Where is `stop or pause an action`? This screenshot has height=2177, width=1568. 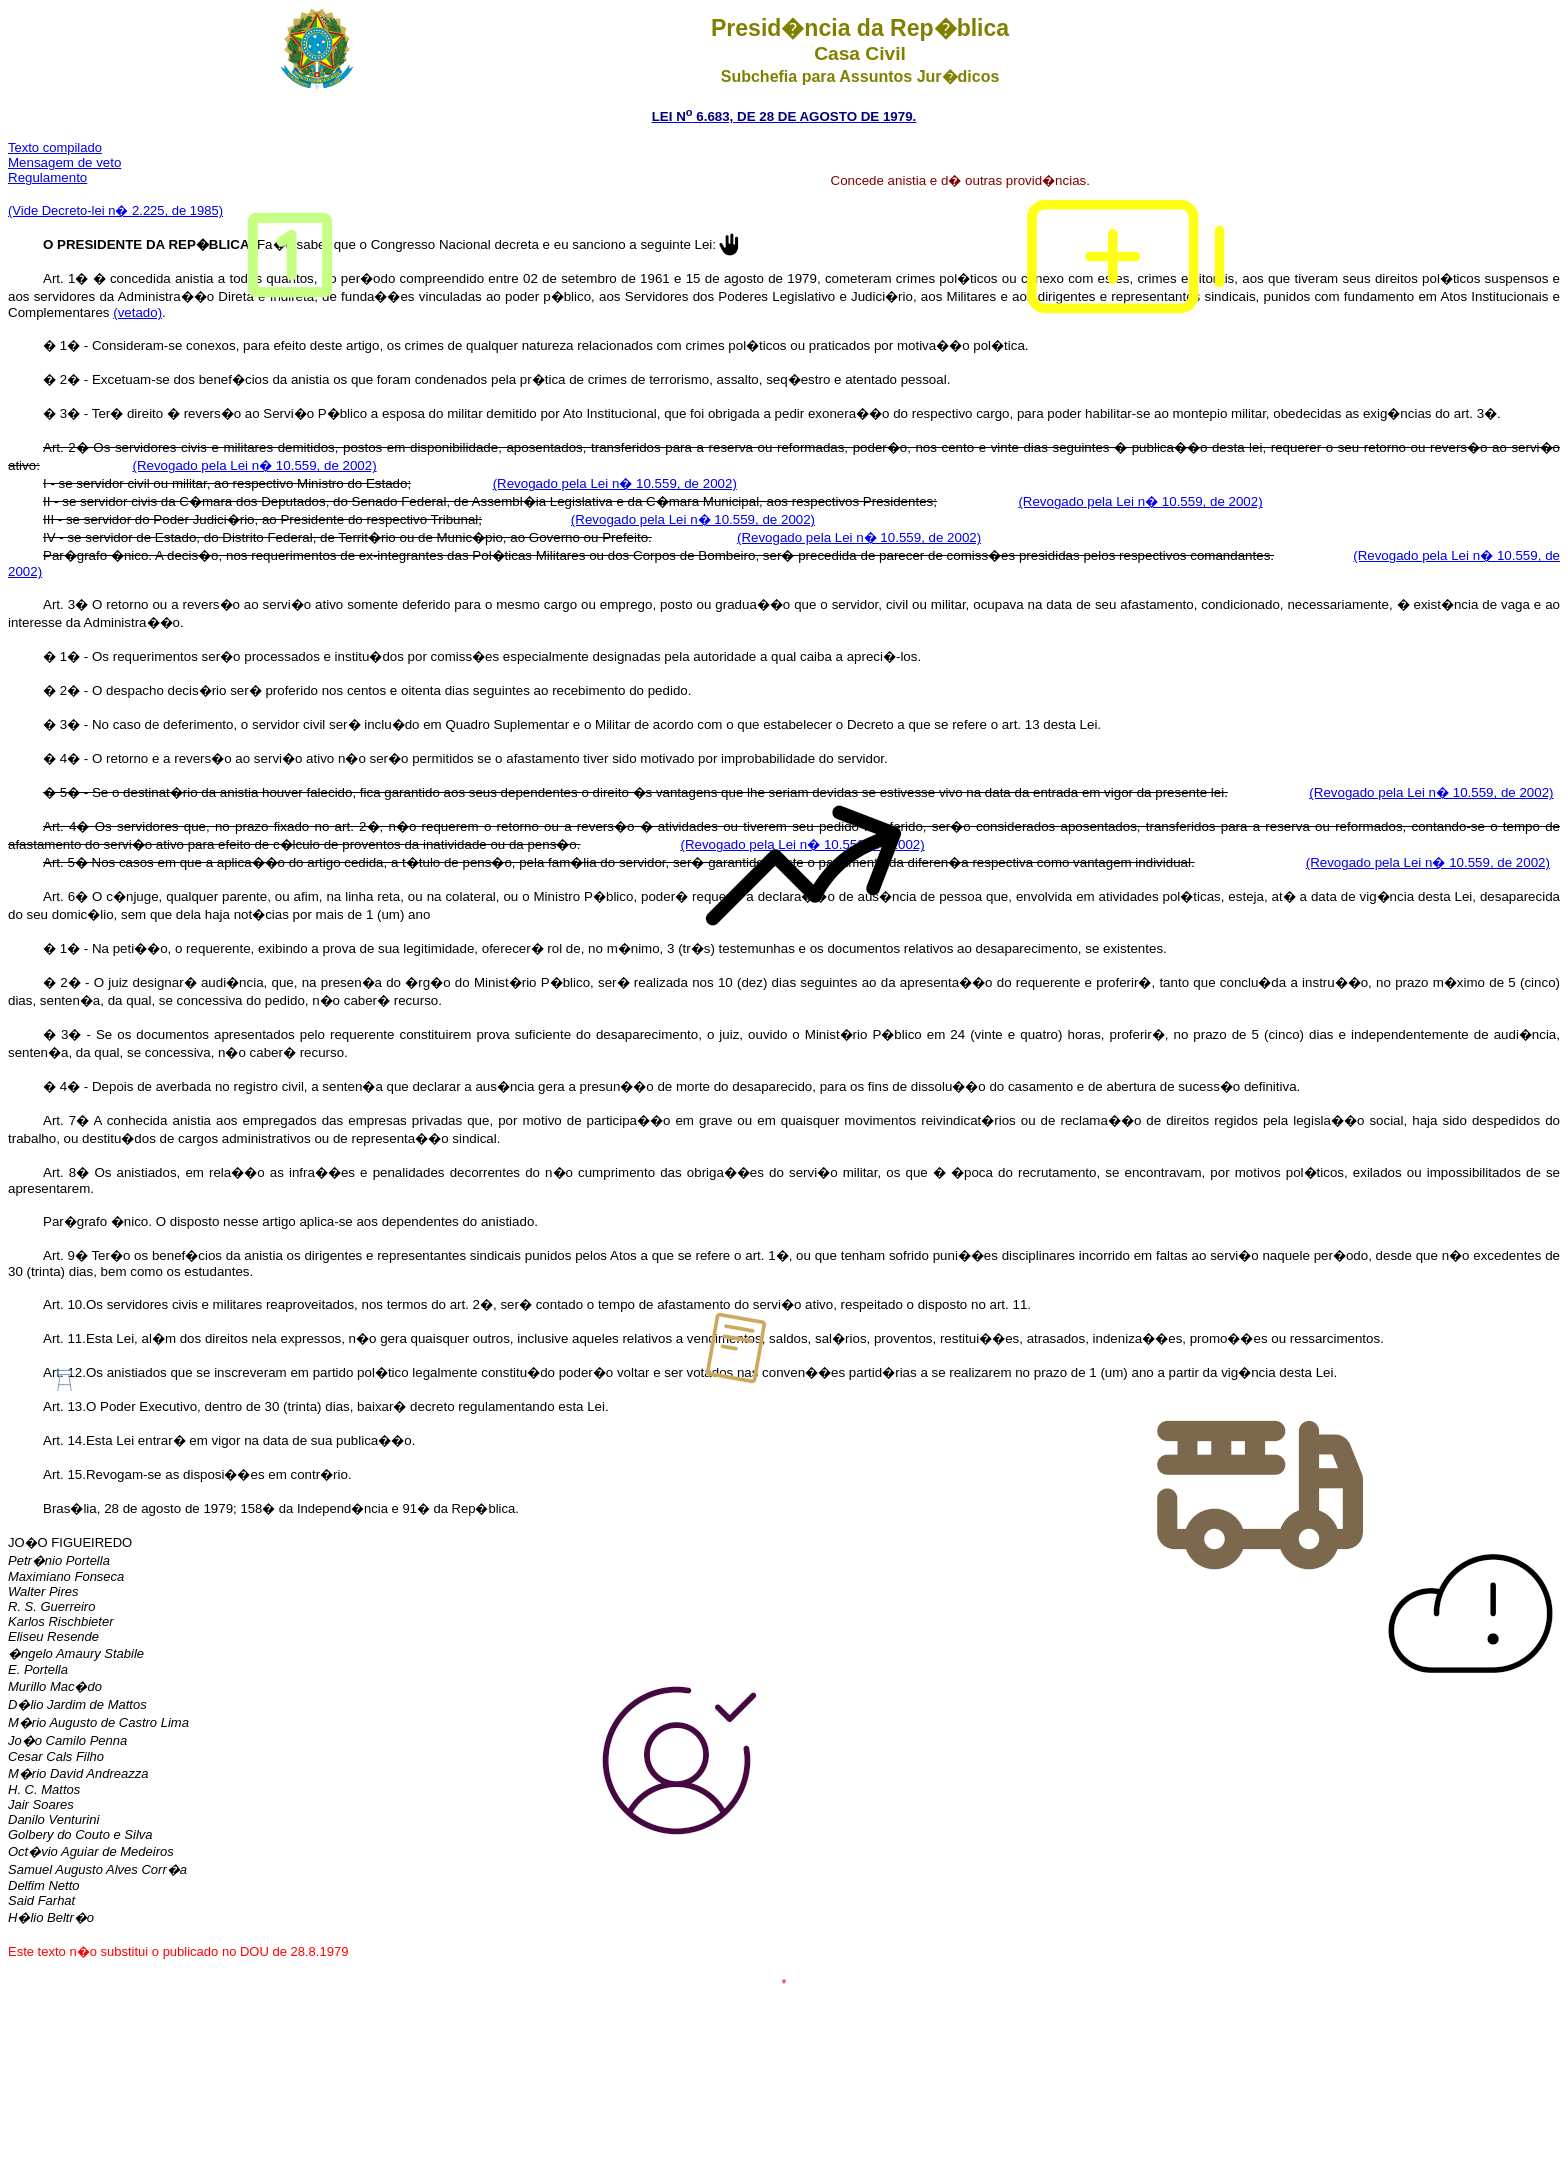
stop or pause an action is located at coordinates (729, 244).